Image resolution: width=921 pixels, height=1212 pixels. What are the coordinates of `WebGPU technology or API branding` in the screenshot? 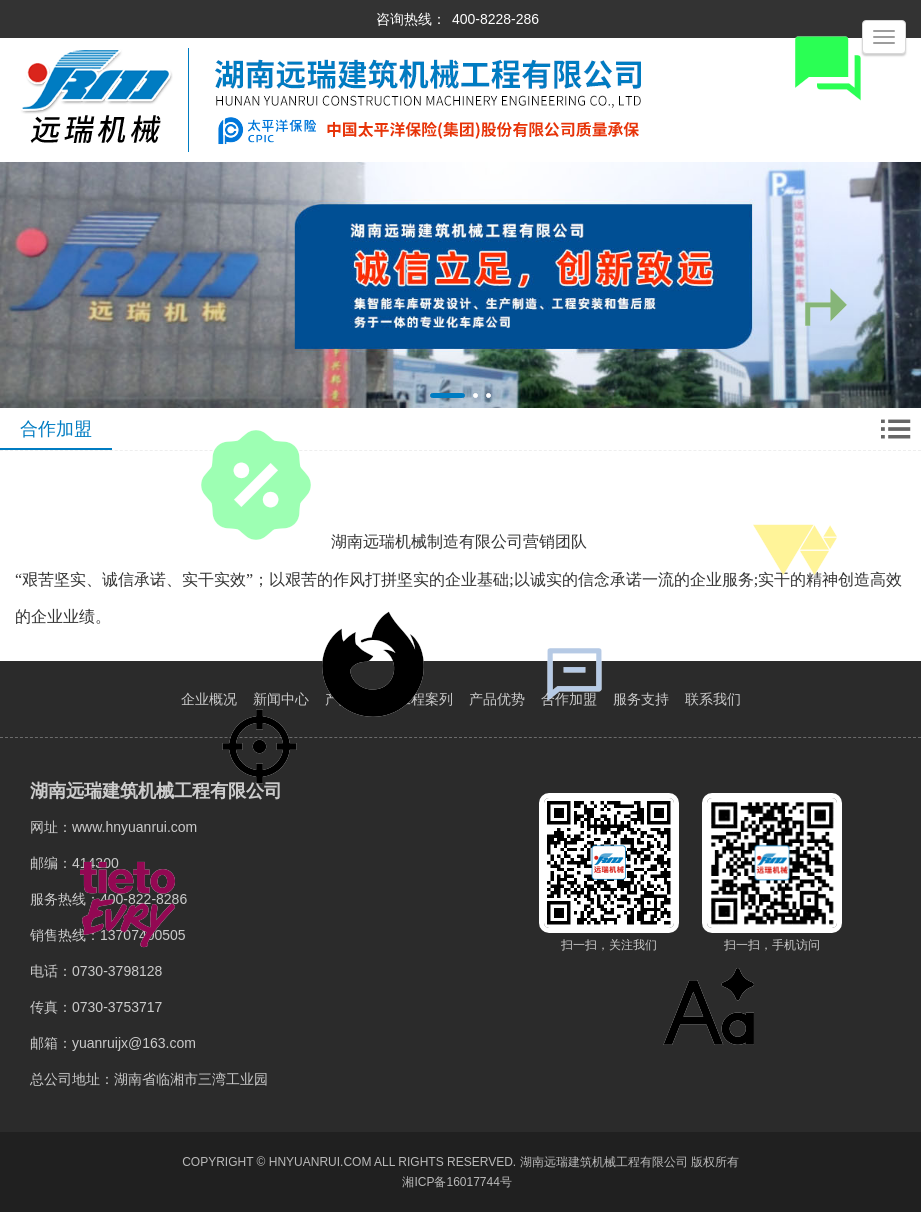 It's located at (795, 550).